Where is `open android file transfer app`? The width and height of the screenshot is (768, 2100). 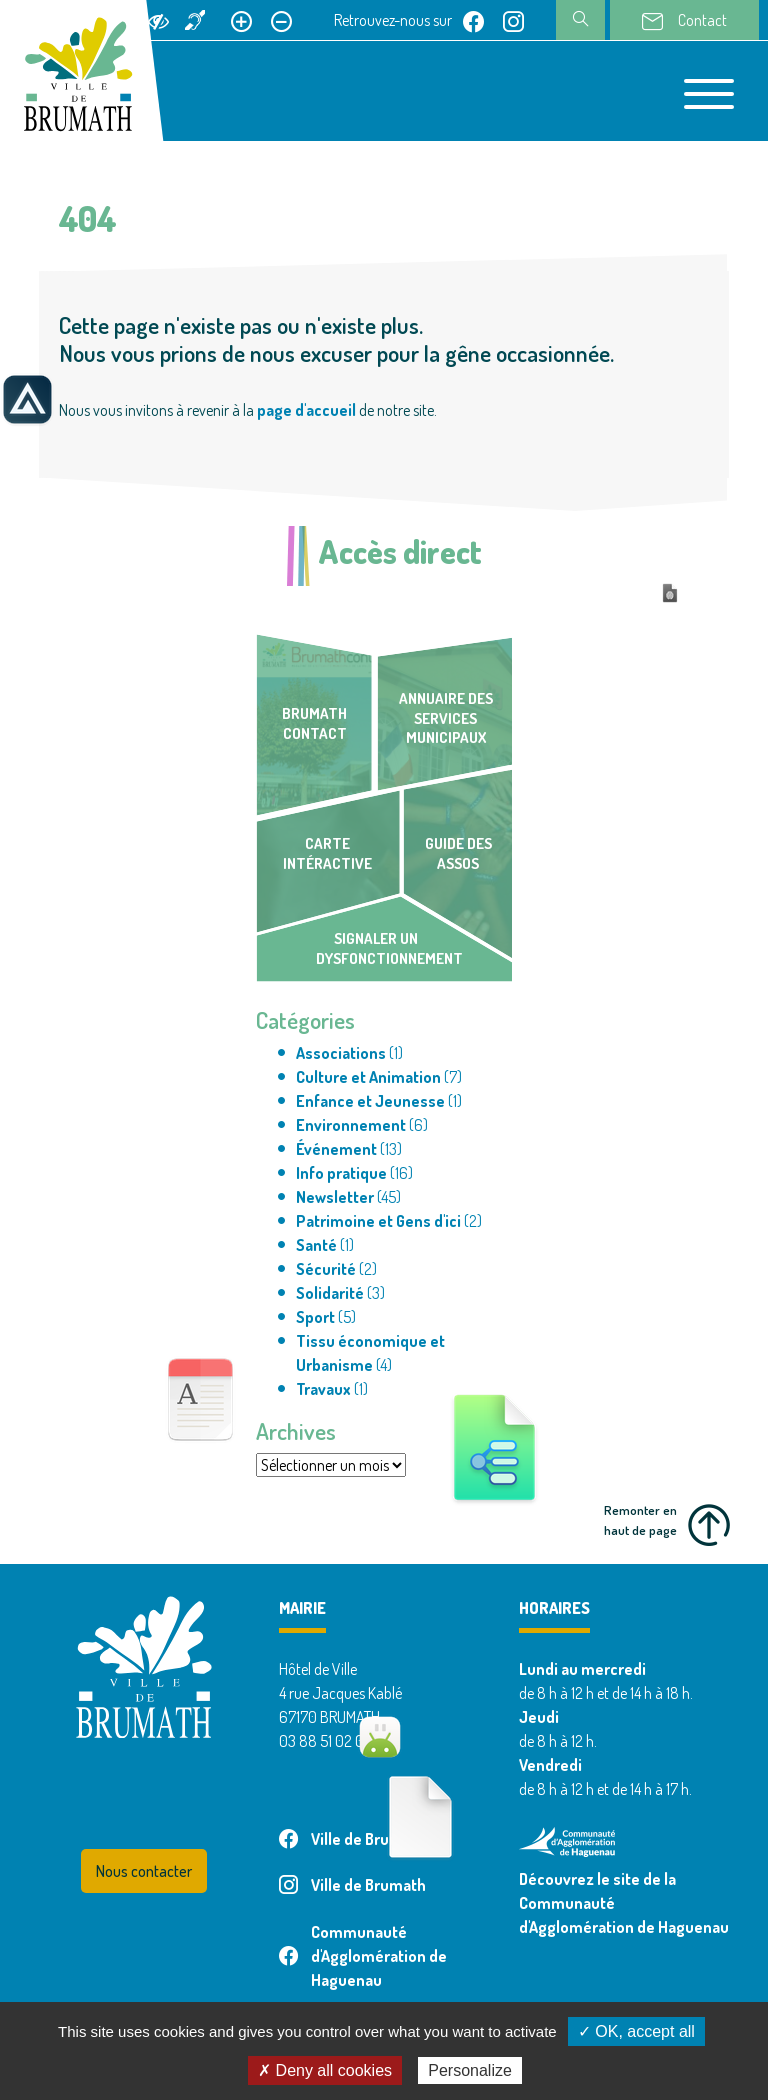
open android file transfer app is located at coordinates (380, 1737).